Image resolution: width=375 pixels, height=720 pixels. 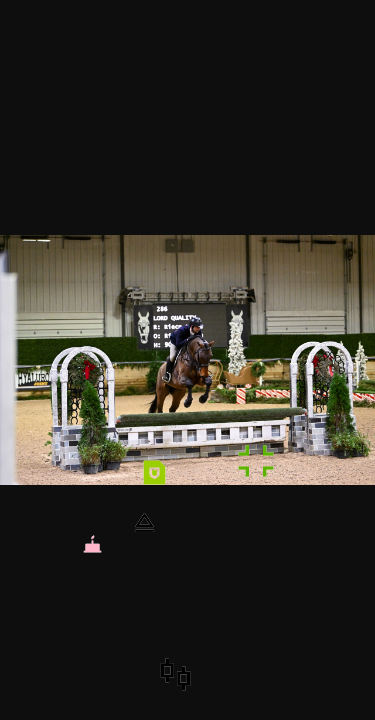 What do you see at coordinates (154, 472) in the screenshot?
I see `access protected or secure files` at bounding box center [154, 472].